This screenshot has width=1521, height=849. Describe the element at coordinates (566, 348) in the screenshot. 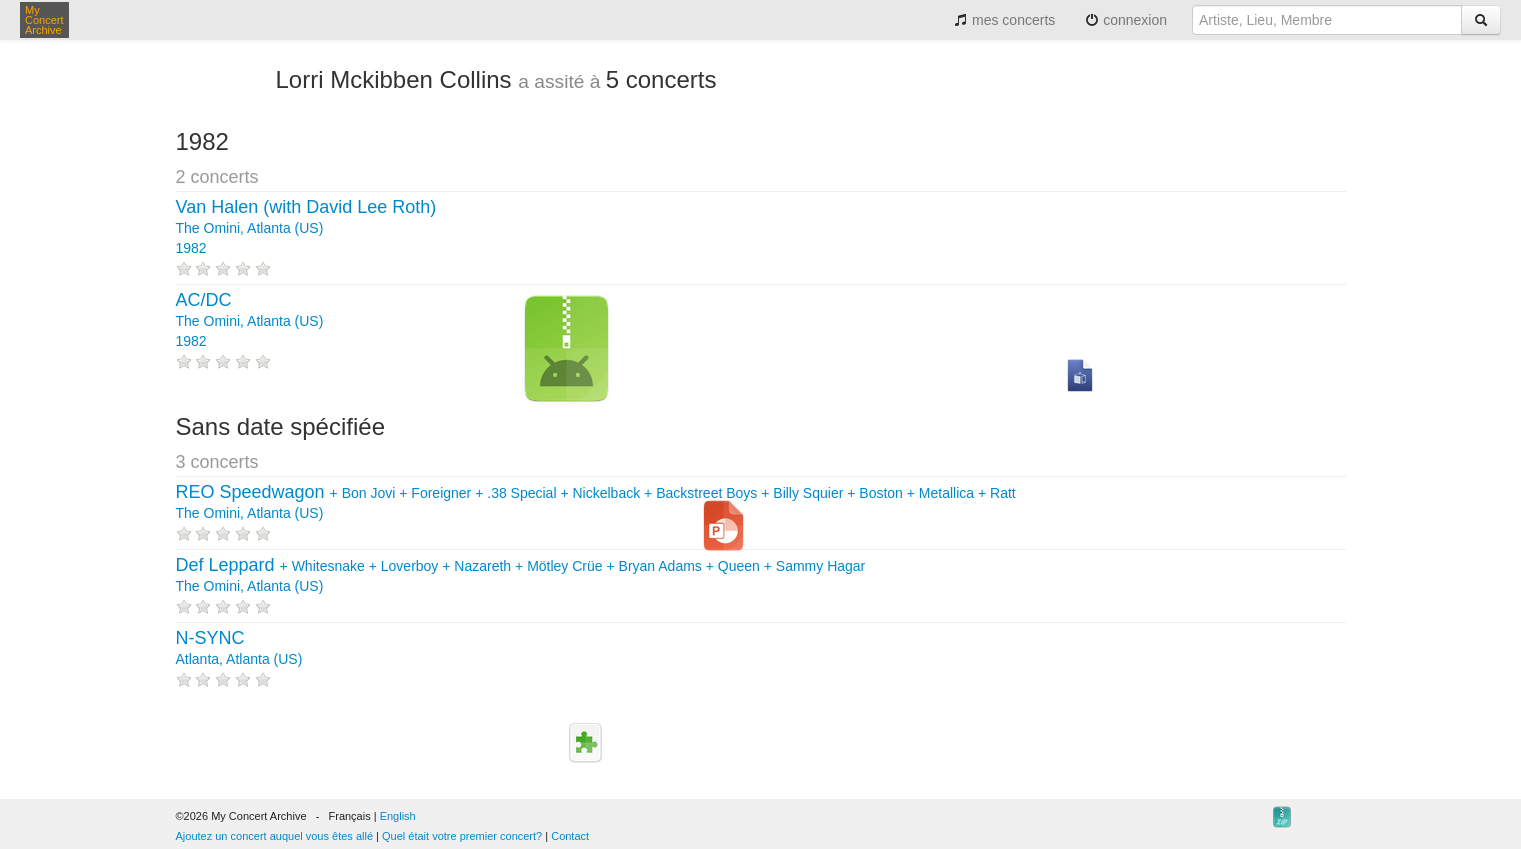

I see `an android application package file` at that location.